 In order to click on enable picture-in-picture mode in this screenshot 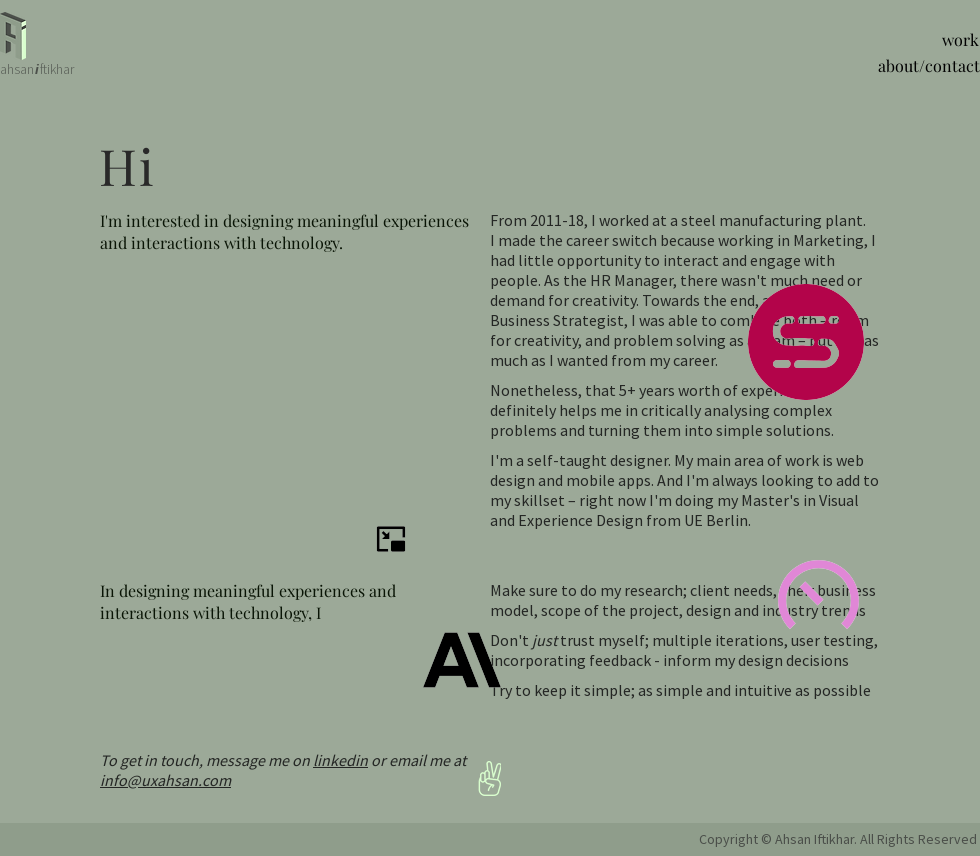, I will do `click(391, 539)`.